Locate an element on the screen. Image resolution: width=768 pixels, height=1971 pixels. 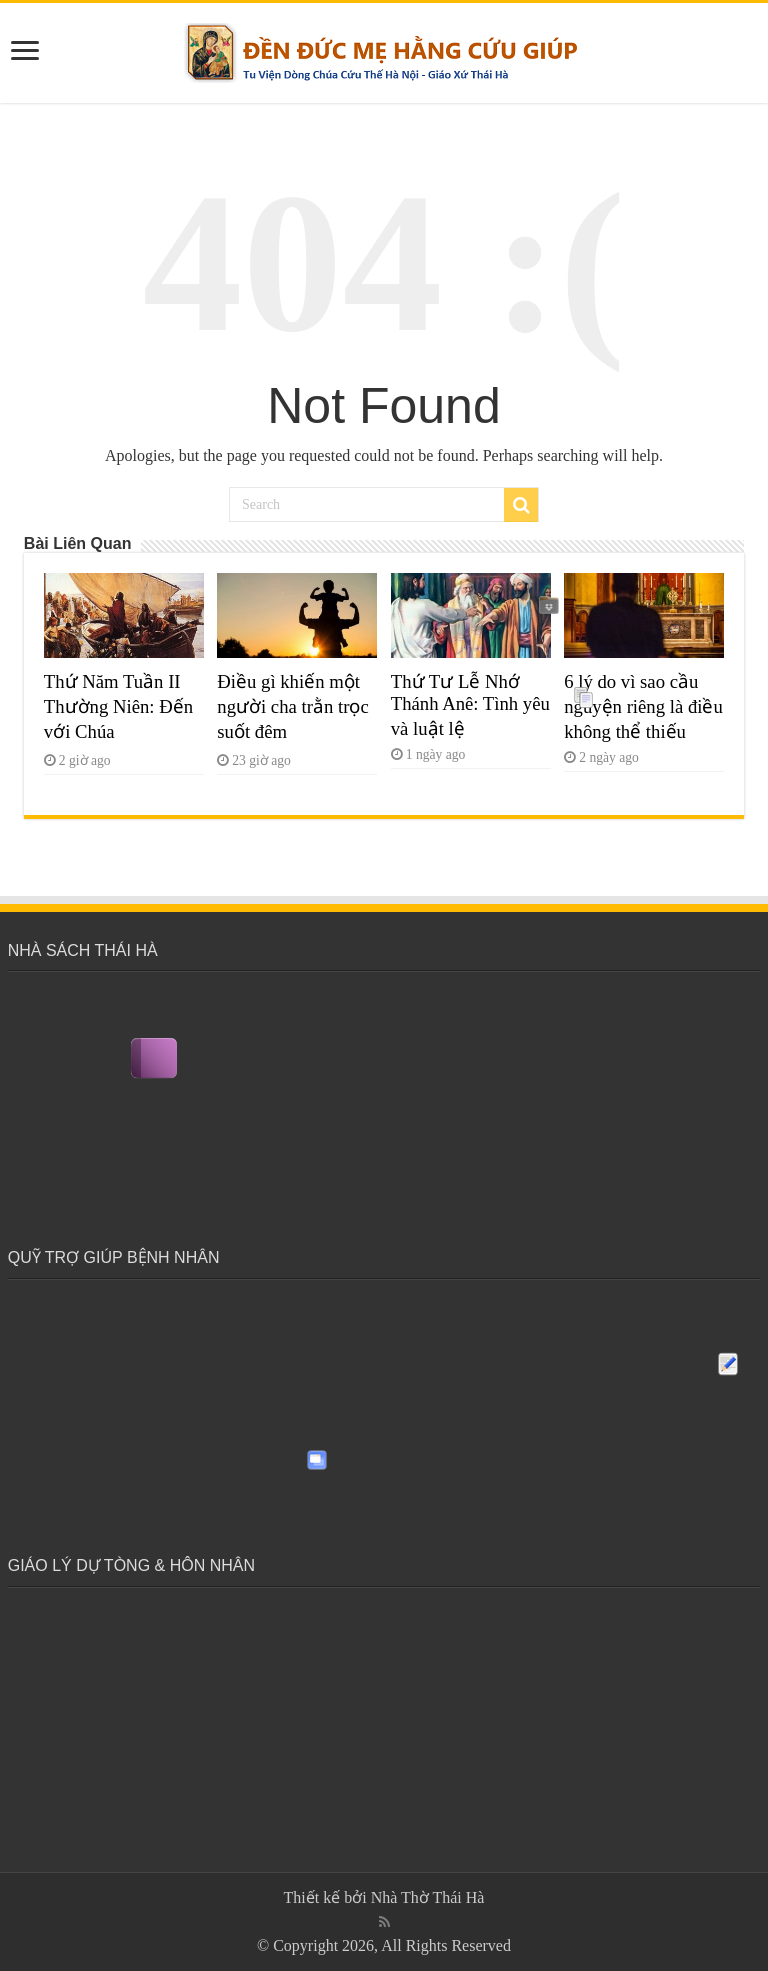
open gedit text editor is located at coordinates (728, 1364).